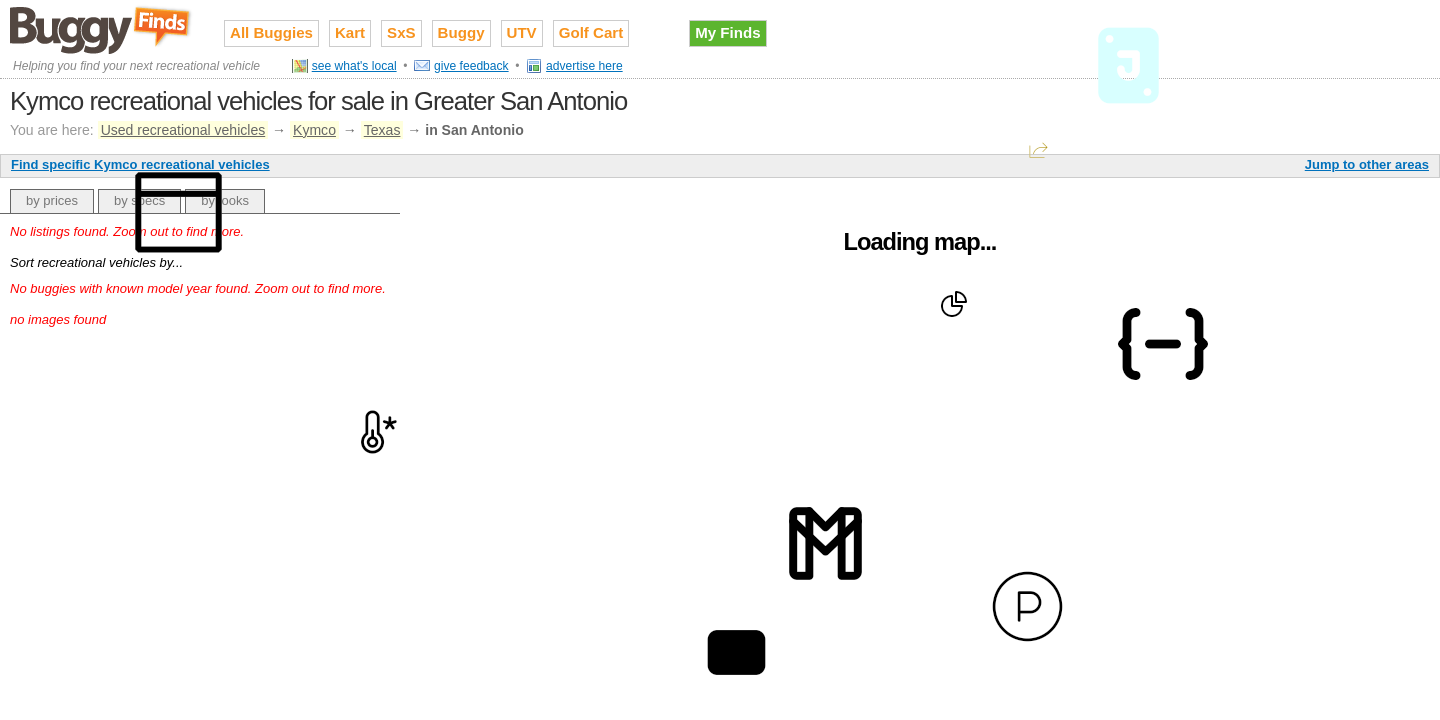  What do you see at coordinates (1027, 606) in the screenshot?
I see `parking availability or location indicator` at bounding box center [1027, 606].